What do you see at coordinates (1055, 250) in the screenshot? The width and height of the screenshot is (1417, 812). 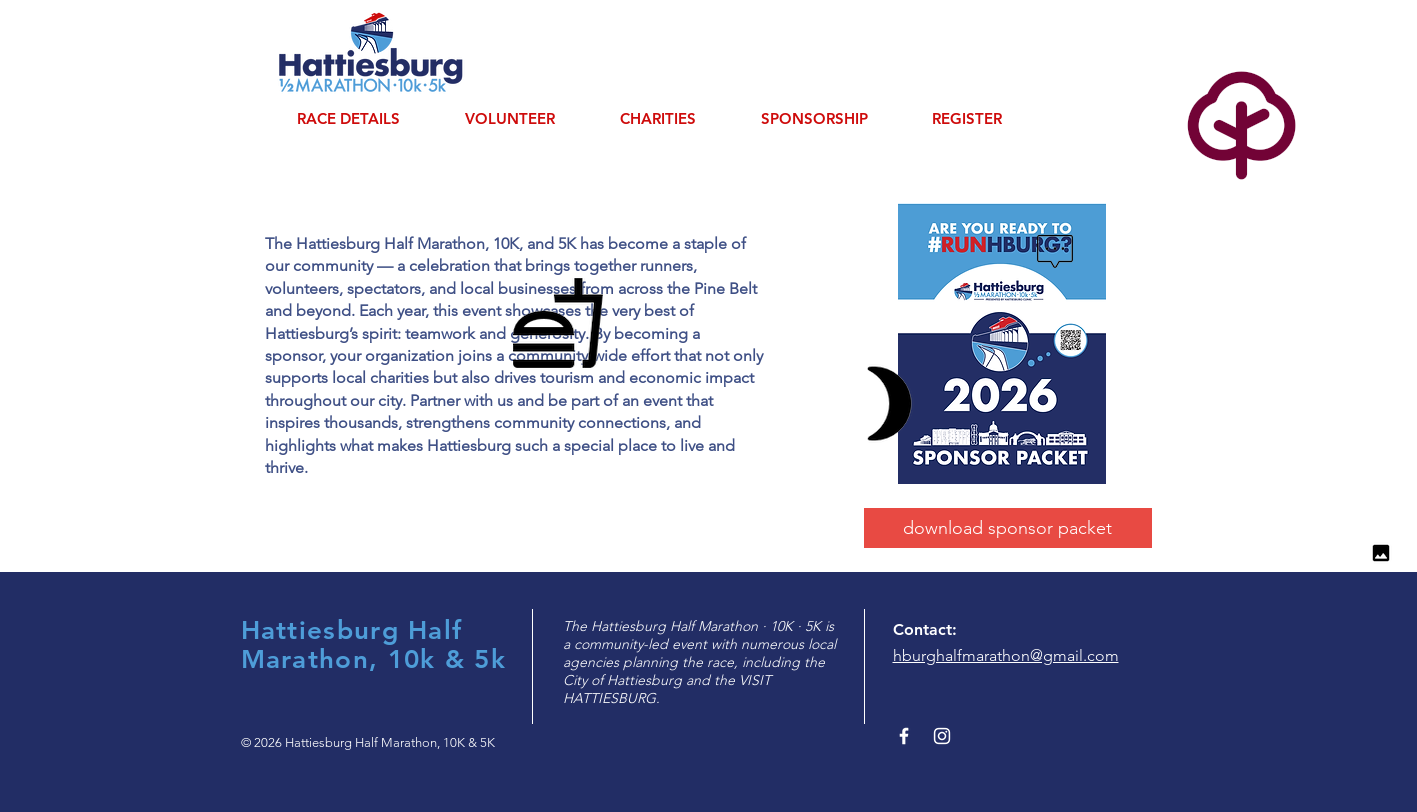 I see `open chat or messaging` at bounding box center [1055, 250].